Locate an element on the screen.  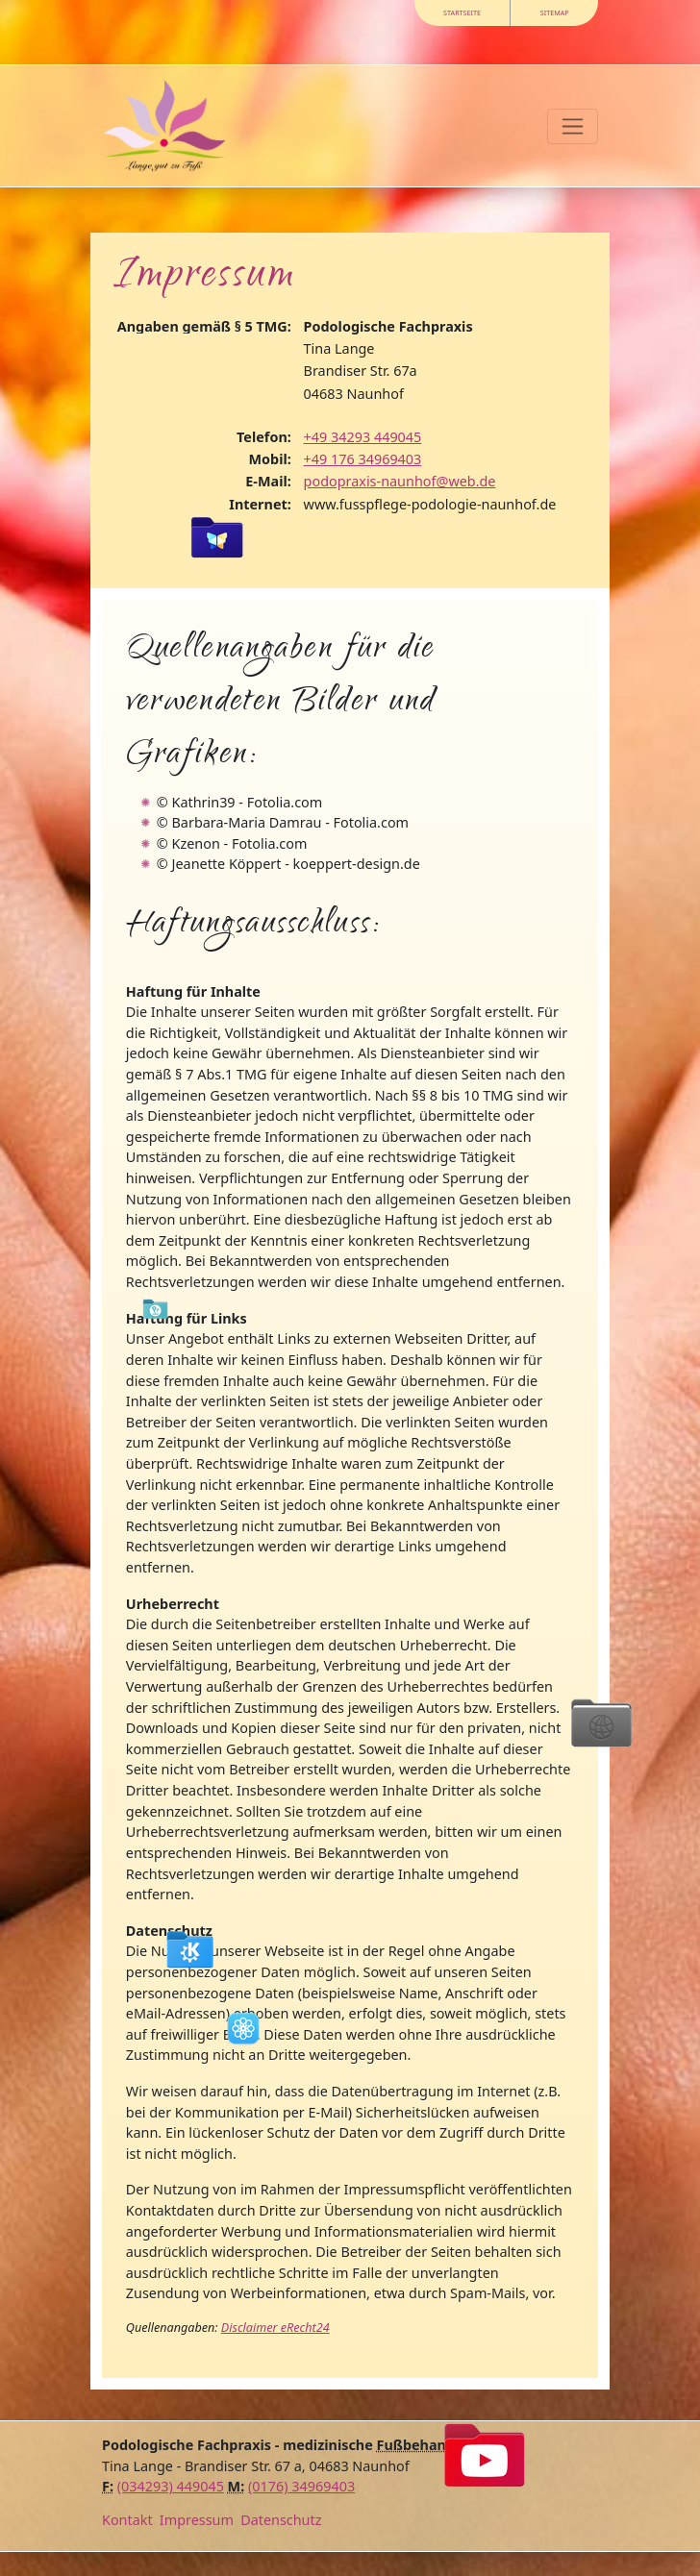
folder containing html or web files is located at coordinates (601, 1722).